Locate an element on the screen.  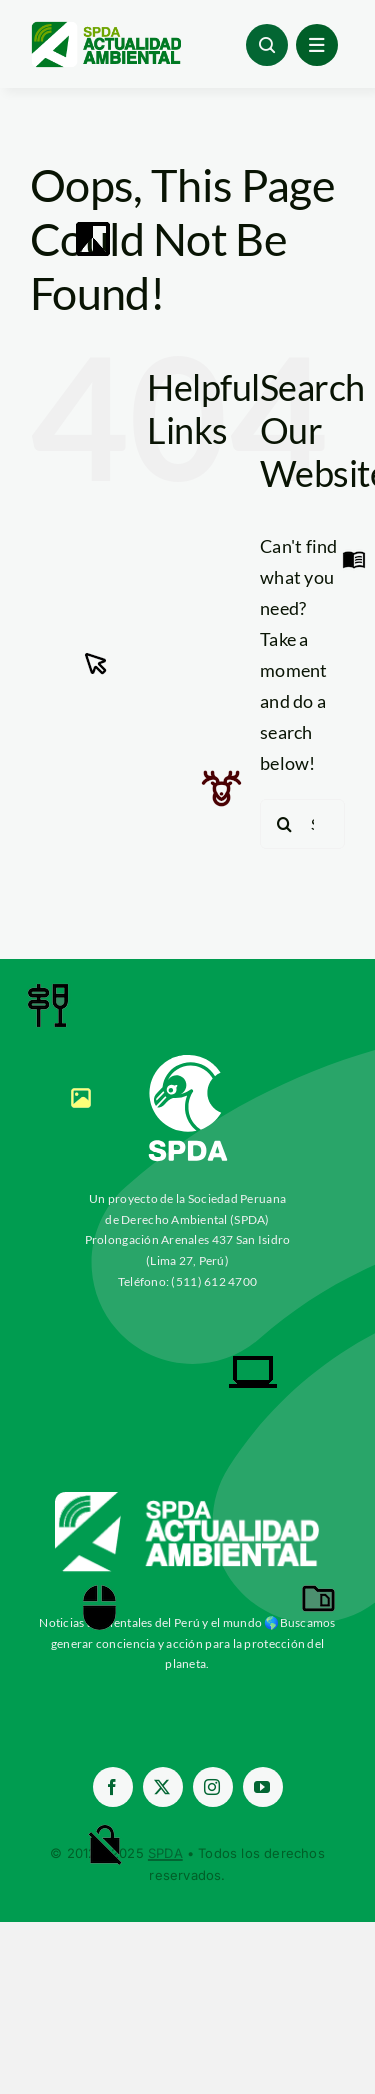
open menu or documentation is located at coordinates (354, 559).